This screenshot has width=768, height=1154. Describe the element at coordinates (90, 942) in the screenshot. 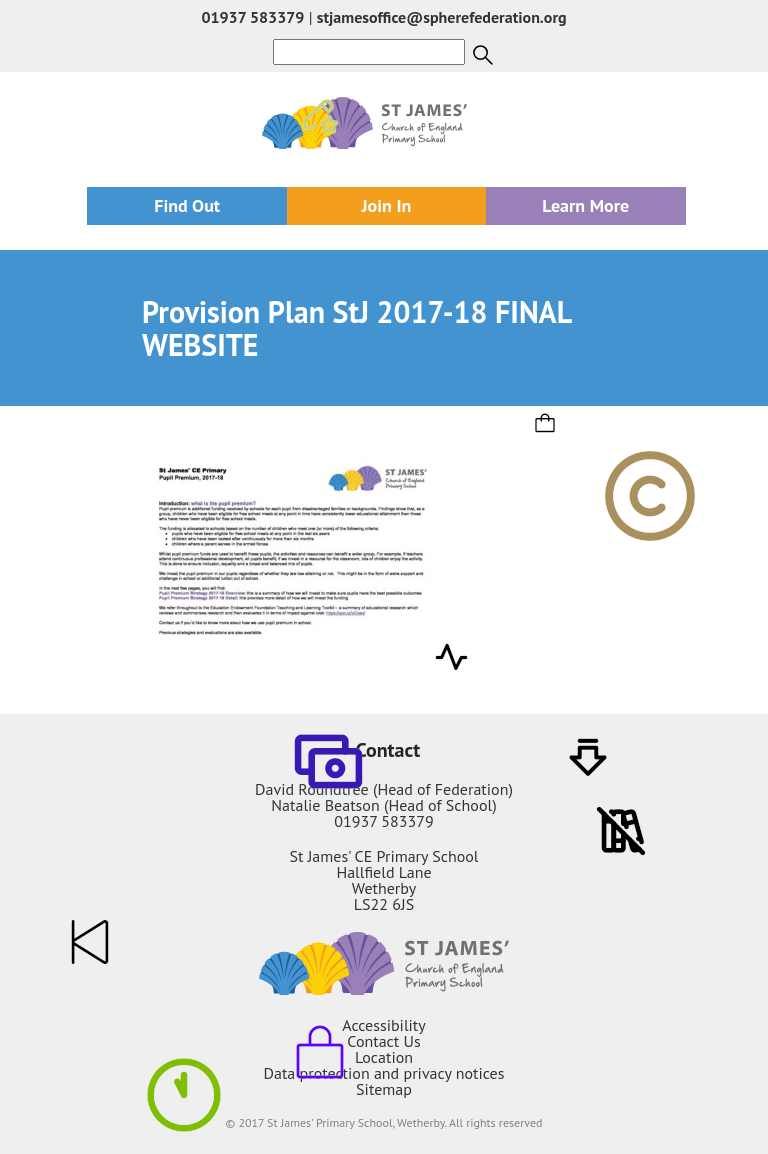

I see `skip to previous track` at that location.